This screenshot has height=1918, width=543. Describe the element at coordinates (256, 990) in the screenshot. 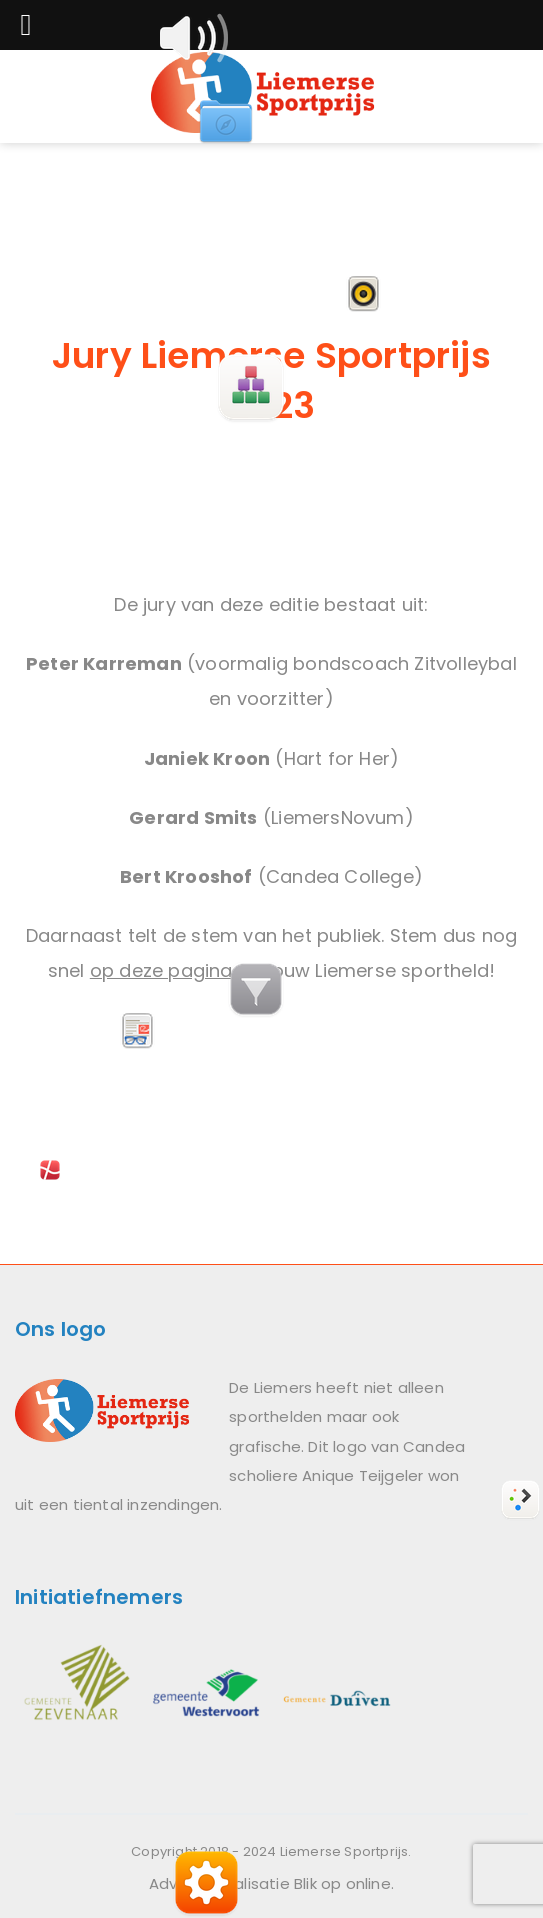

I see `access display filter settings` at that location.